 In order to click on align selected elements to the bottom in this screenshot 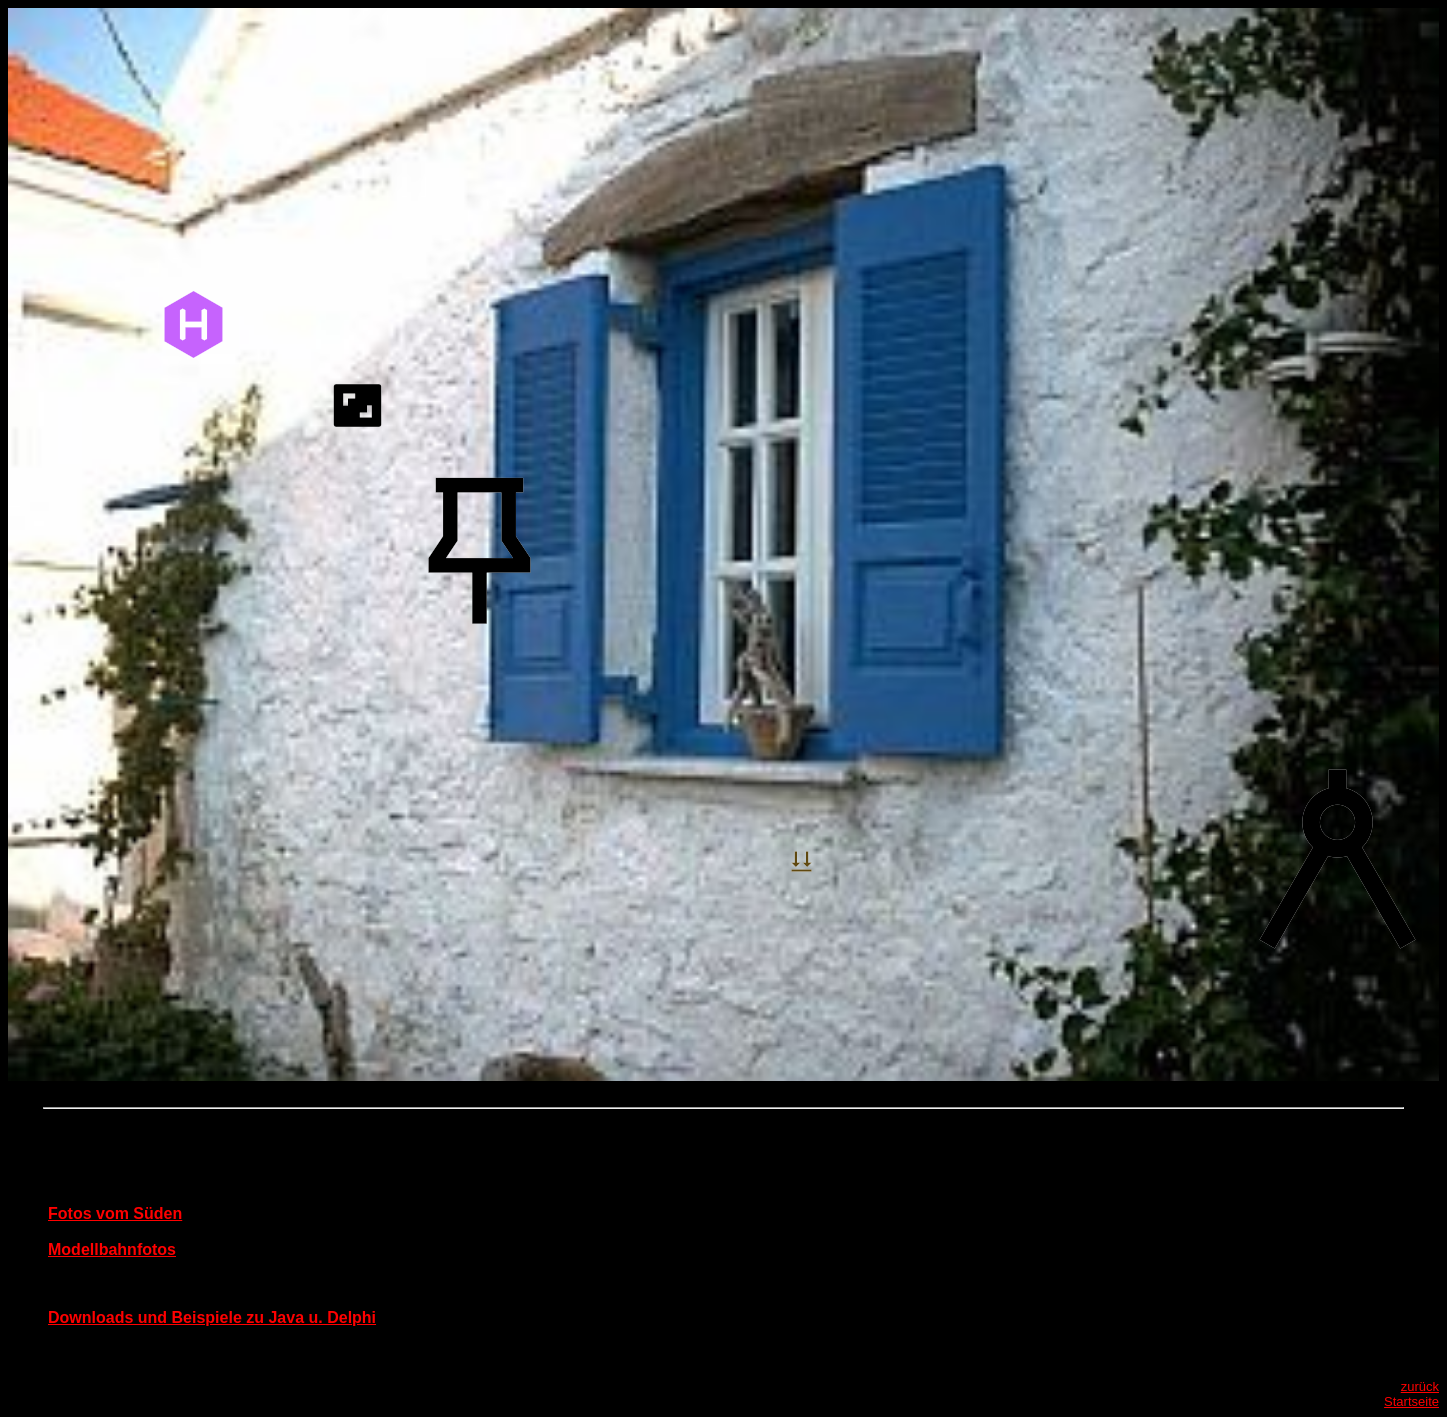, I will do `click(801, 861)`.